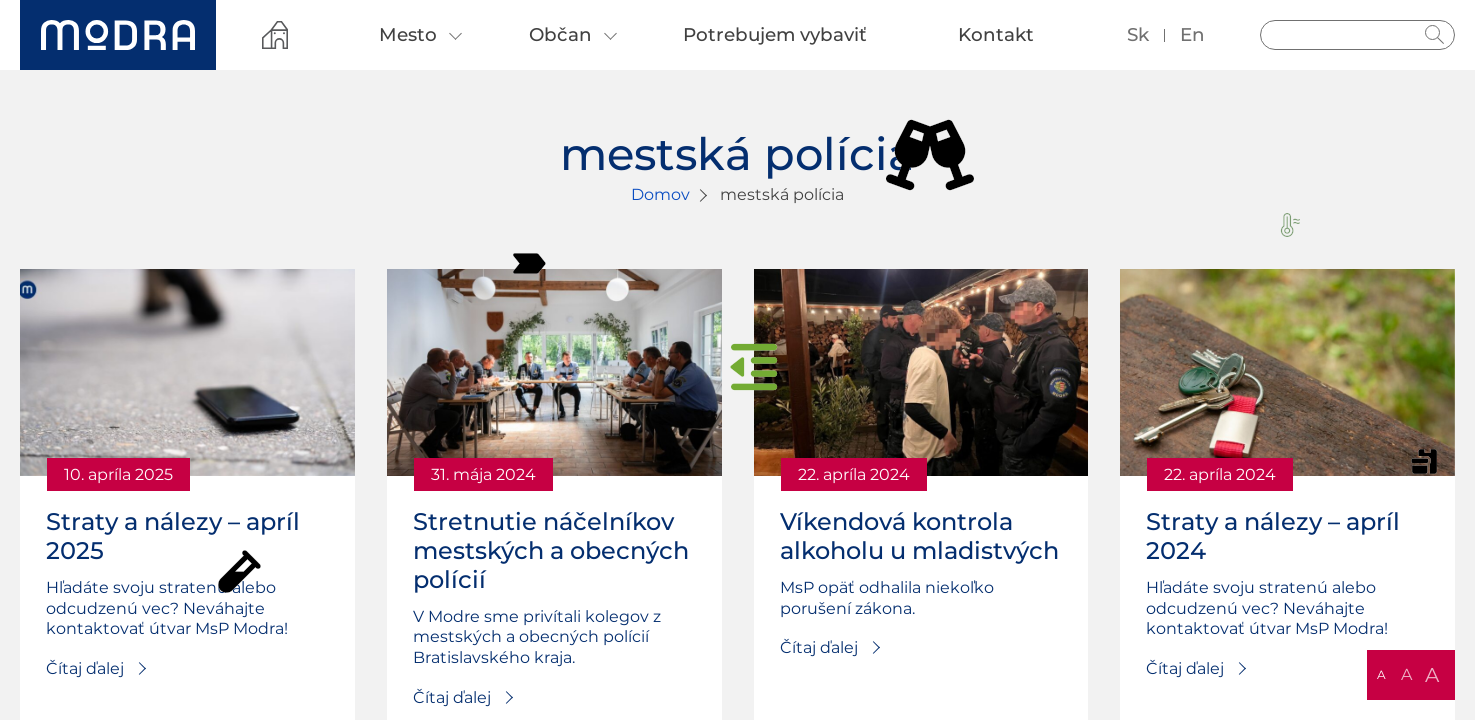  What do you see at coordinates (930, 155) in the screenshot?
I see `celebrate an achievement or milestone` at bounding box center [930, 155].